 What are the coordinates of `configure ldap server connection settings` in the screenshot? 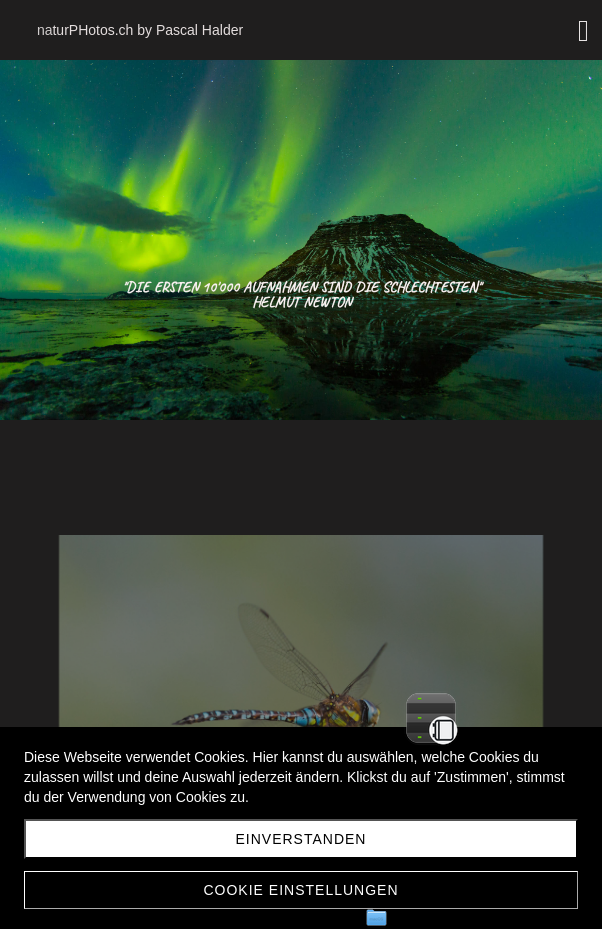 It's located at (431, 718).